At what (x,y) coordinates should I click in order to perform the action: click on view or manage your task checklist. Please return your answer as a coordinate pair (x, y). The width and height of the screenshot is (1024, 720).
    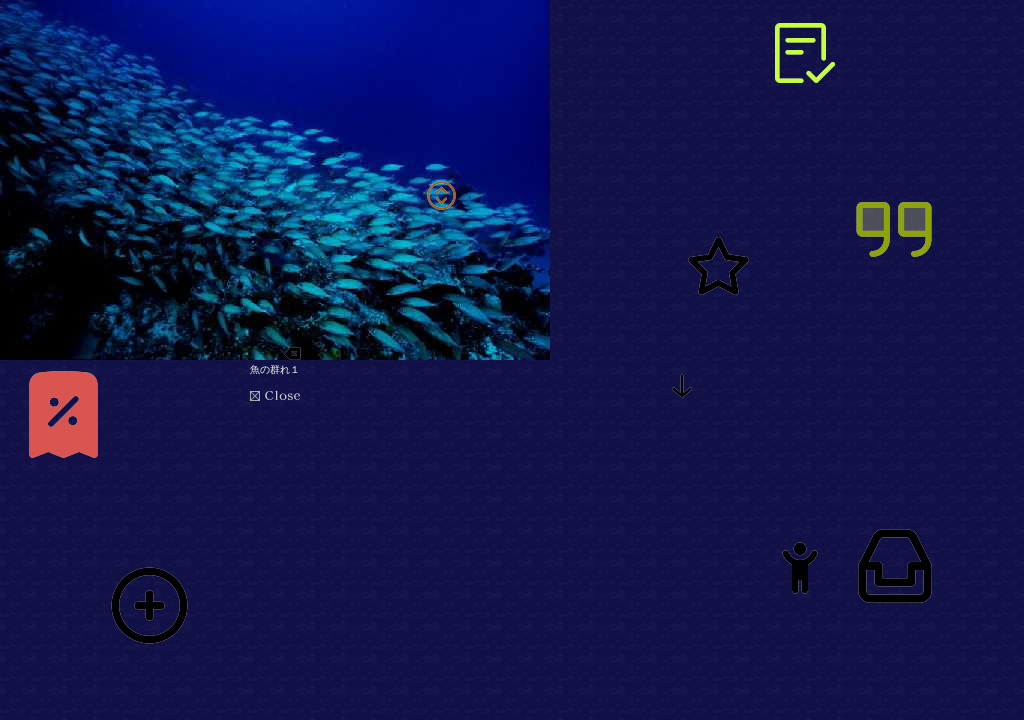
    Looking at the image, I should click on (805, 53).